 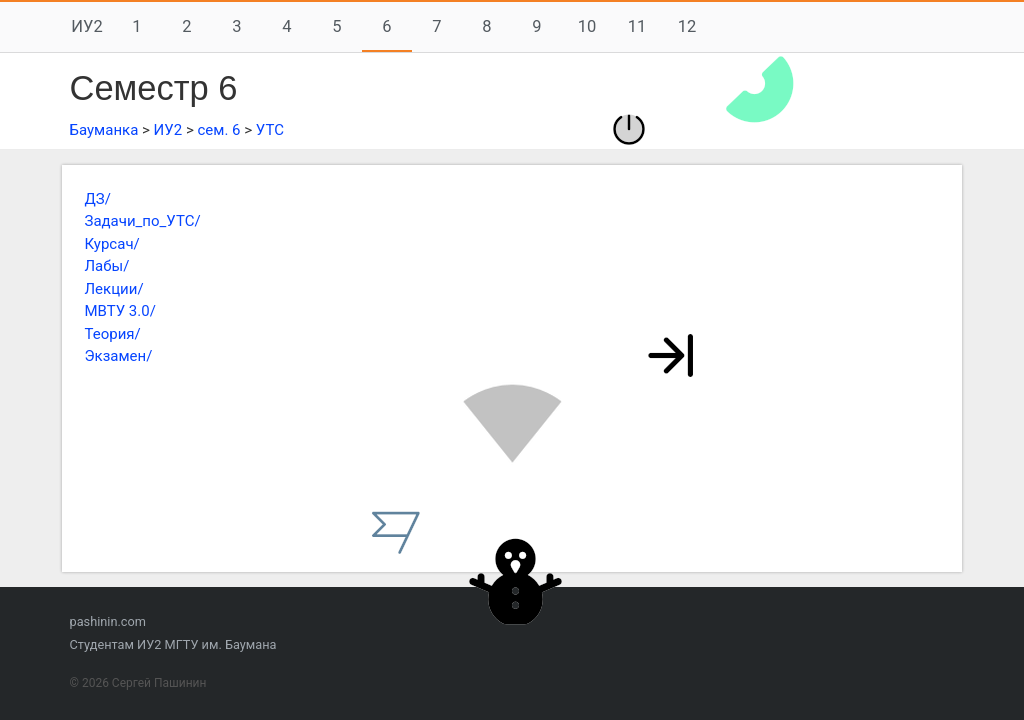 What do you see at coordinates (629, 129) in the screenshot?
I see `turn device on or off` at bounding box center [629, 129].